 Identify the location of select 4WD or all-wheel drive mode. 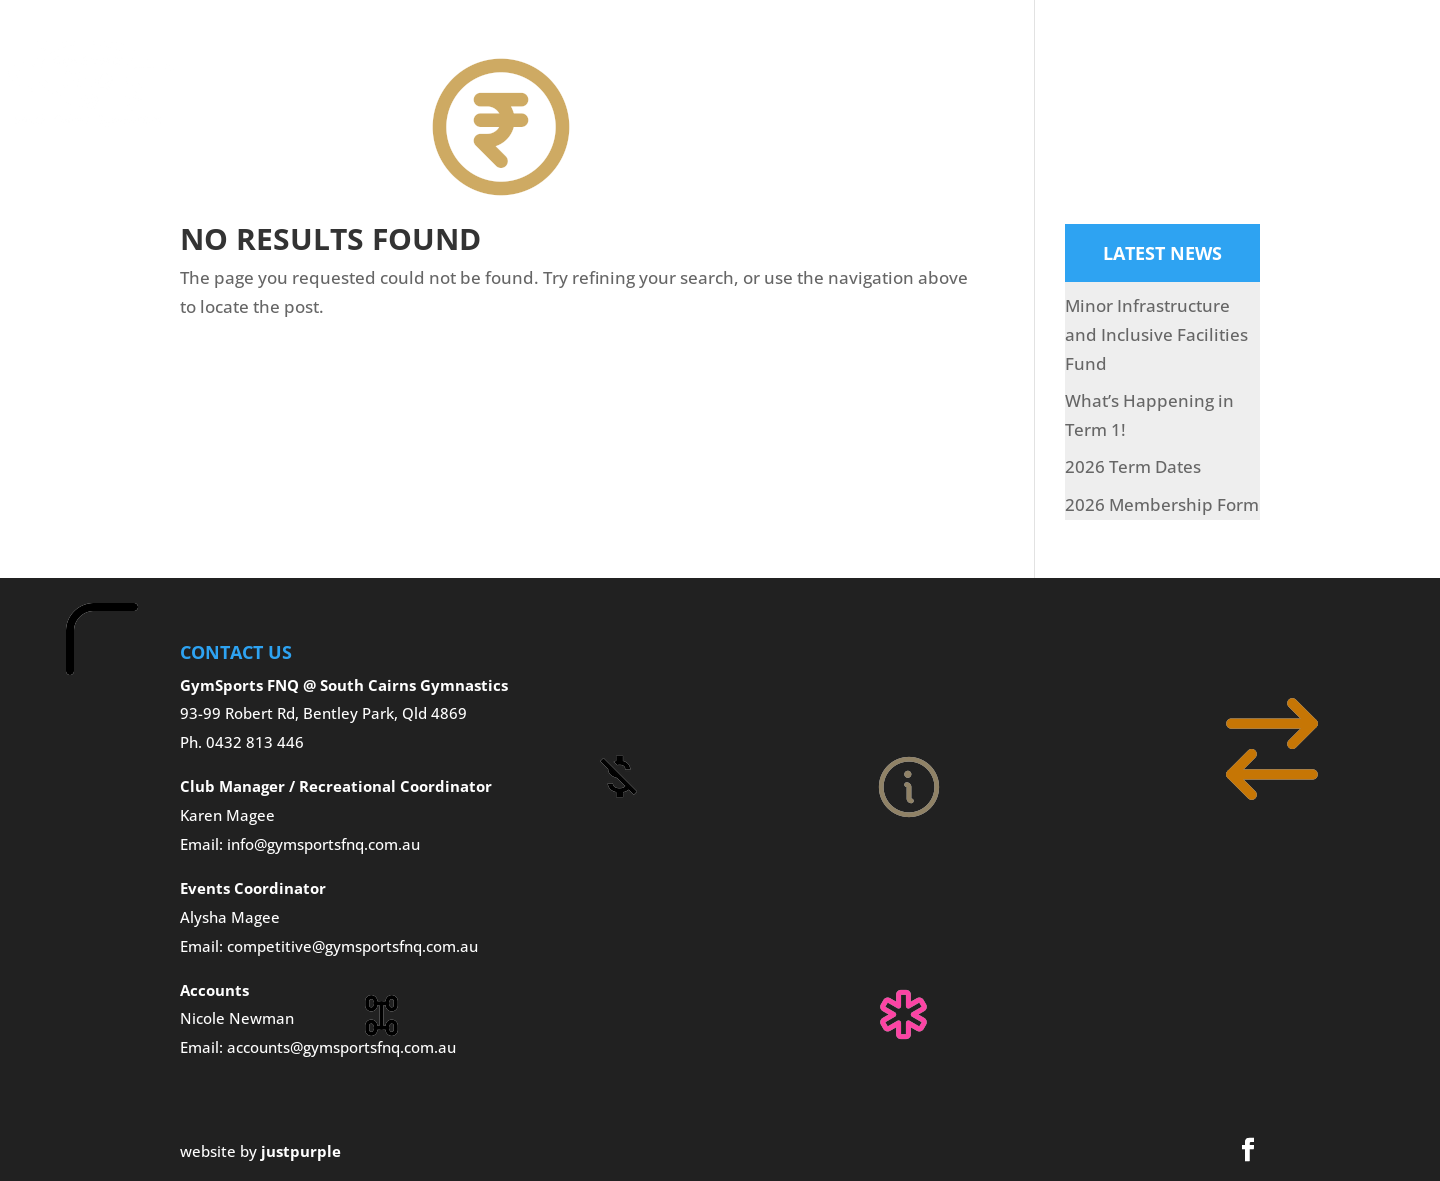
(381, 1015).